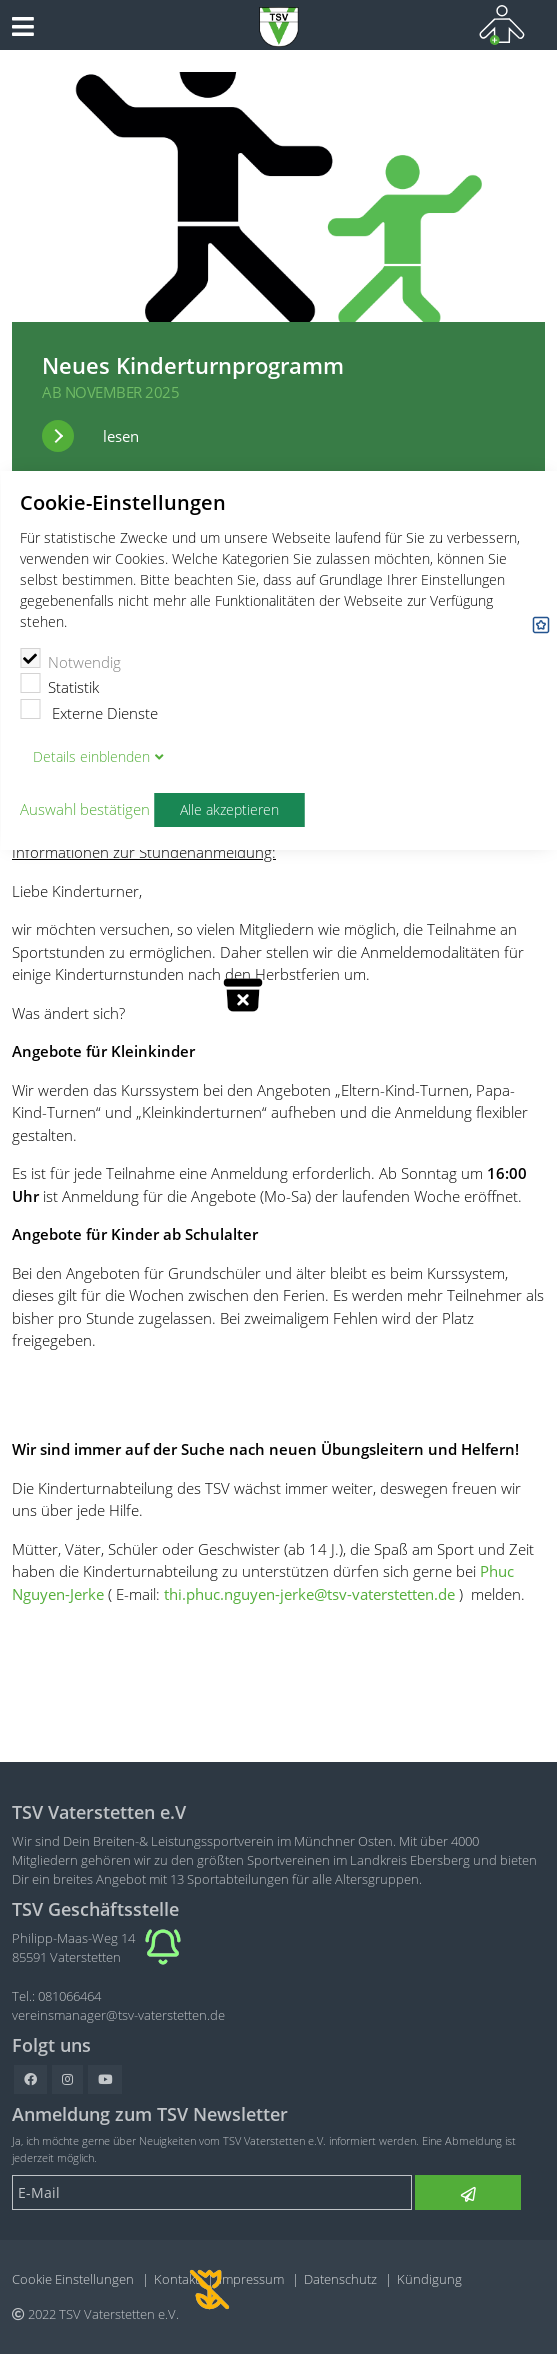 The height and width of the screenshot is (2354, 557). What do you see at coordinates (163, 1947) in the screenshot?
I see `indicates an active notification or alert` at bounding box center [163, 1947].